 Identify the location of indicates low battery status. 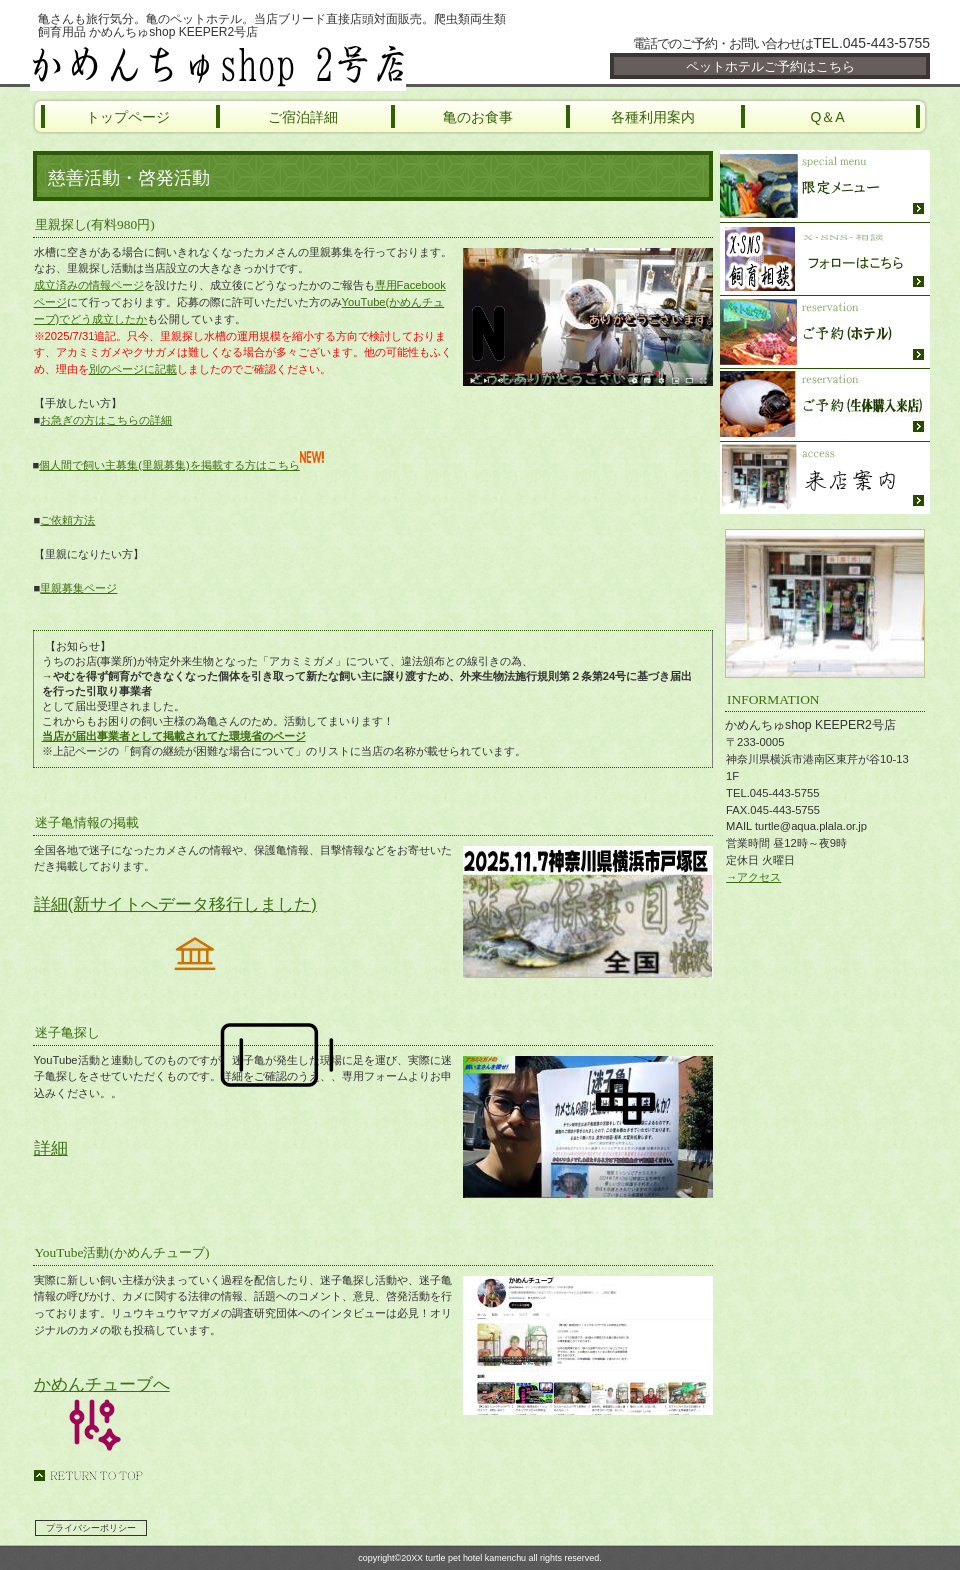
(275, 1055).